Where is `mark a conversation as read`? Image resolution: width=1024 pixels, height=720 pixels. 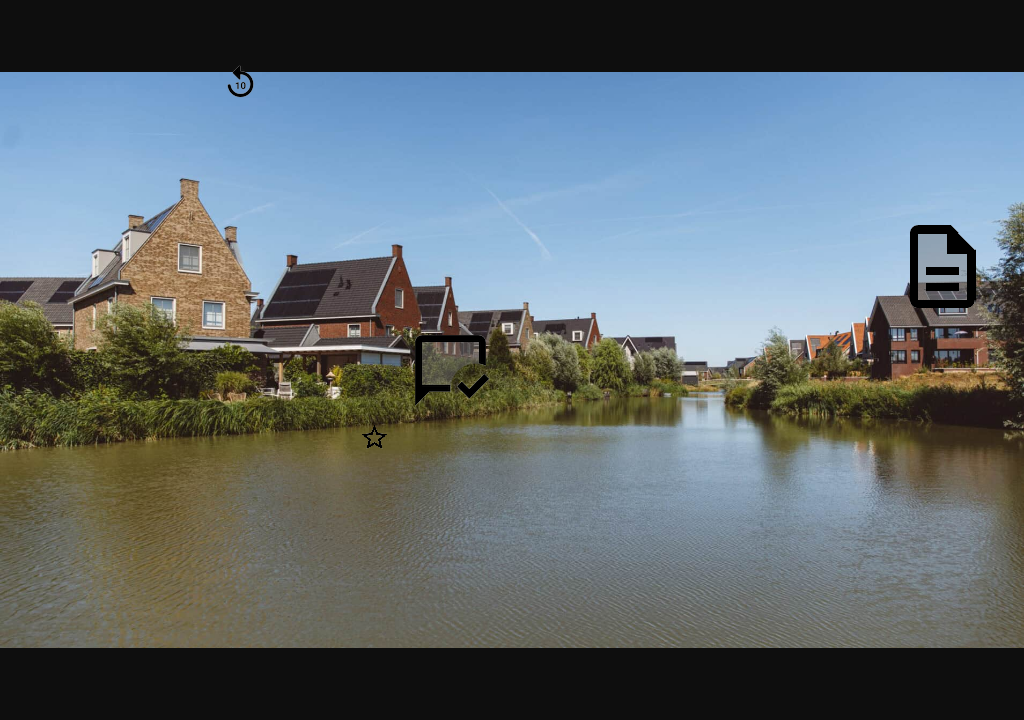 mark a conversation as read is located at coordinates (450, 370).